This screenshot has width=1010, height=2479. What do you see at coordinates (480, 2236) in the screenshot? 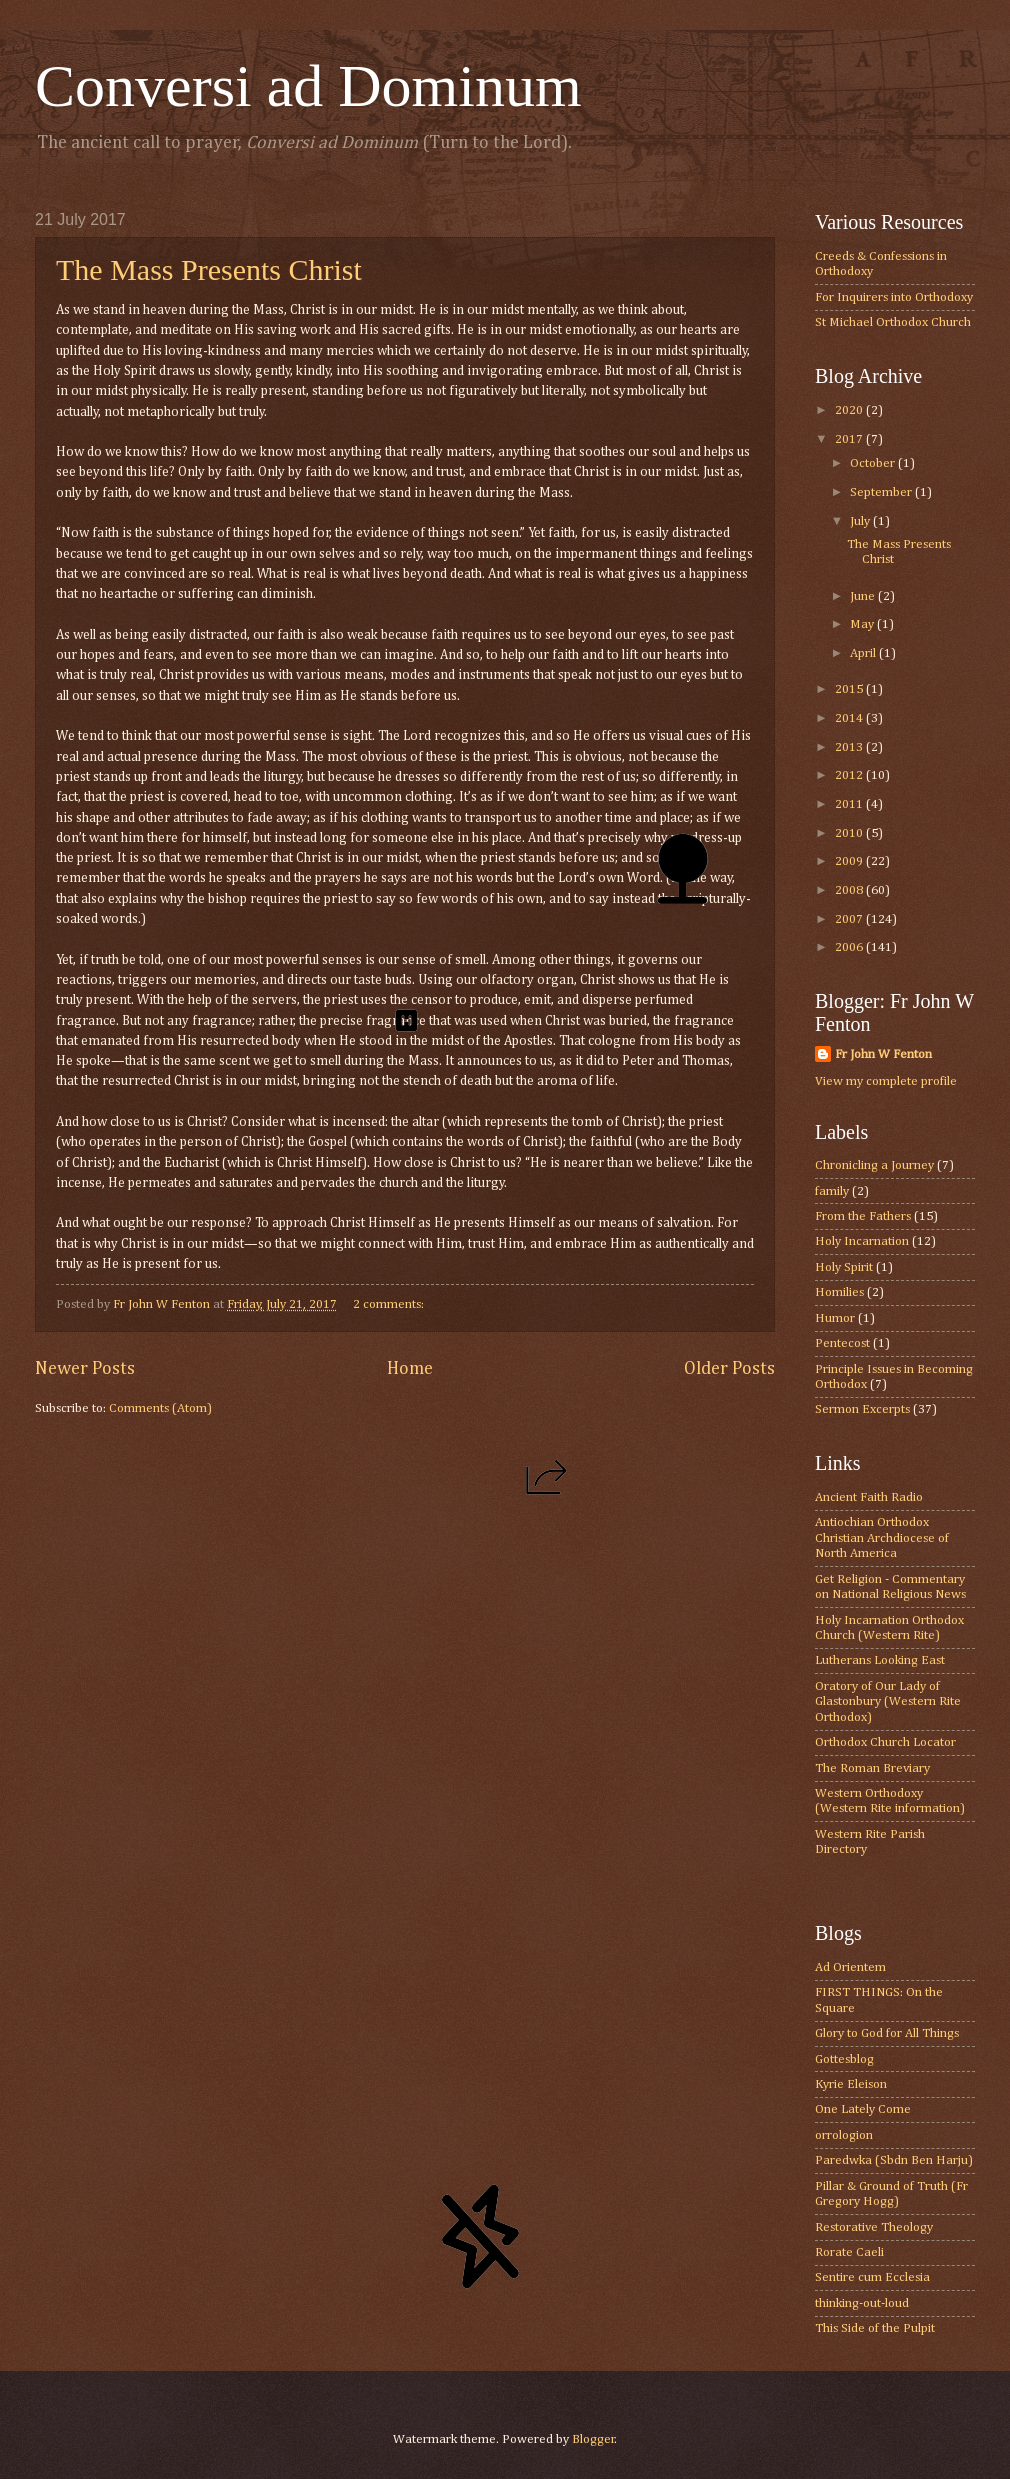
I see `disable flash or lightning mode` at bounding box center [480, 2236].